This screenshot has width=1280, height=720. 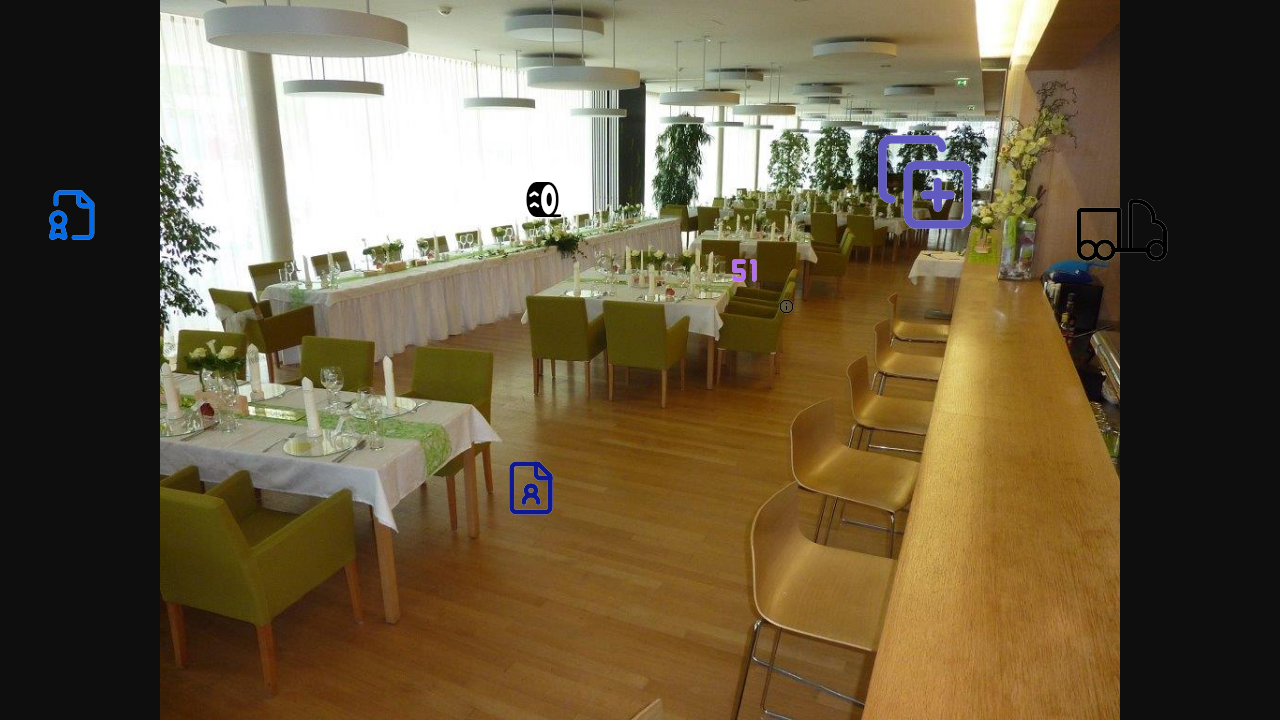 I want to click on view certified or official document, so click(x=74, y=215).